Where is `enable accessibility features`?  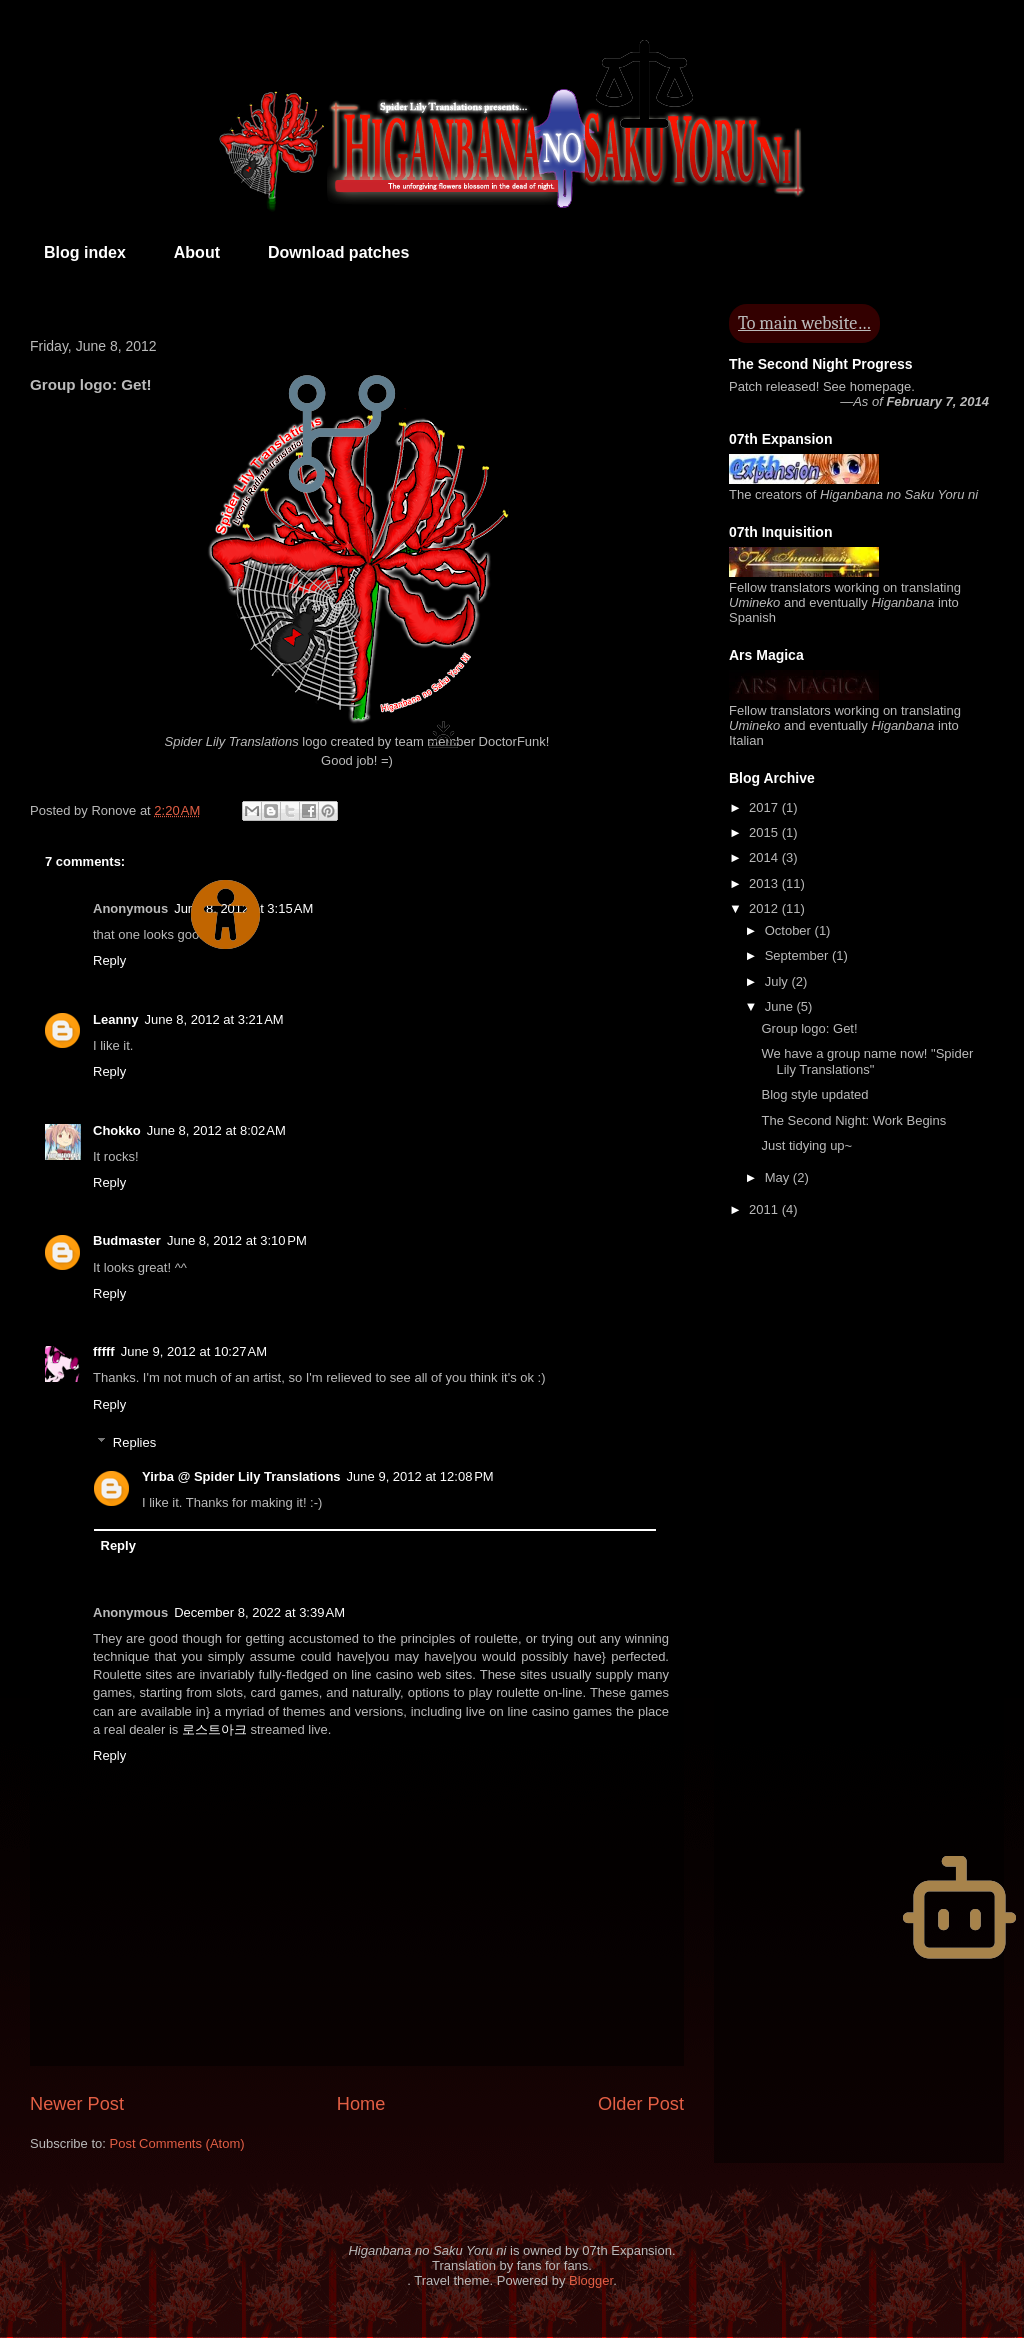 enable accessibility features is located at coordinates (225, 914).